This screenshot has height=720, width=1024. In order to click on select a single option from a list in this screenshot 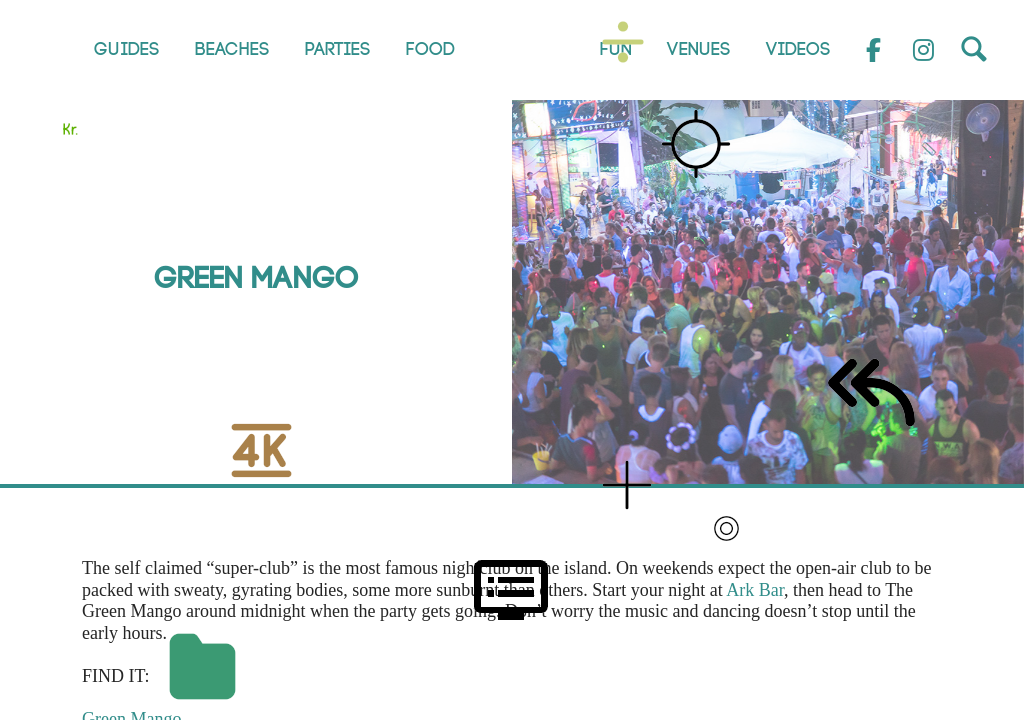, I will do `click(726, 528)`.